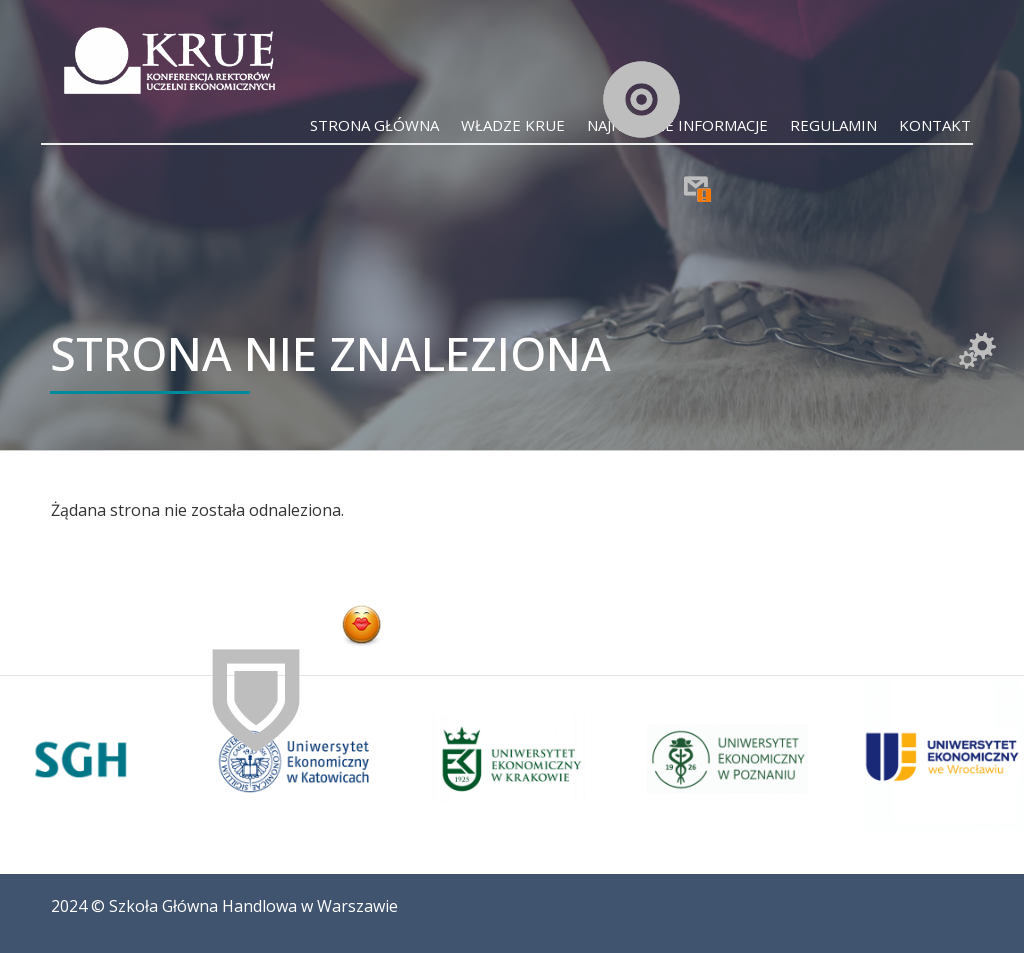  Describe the element at coordinates (362, 625) in the screenshot. I see `send a kiss emoji in chat` at that location.